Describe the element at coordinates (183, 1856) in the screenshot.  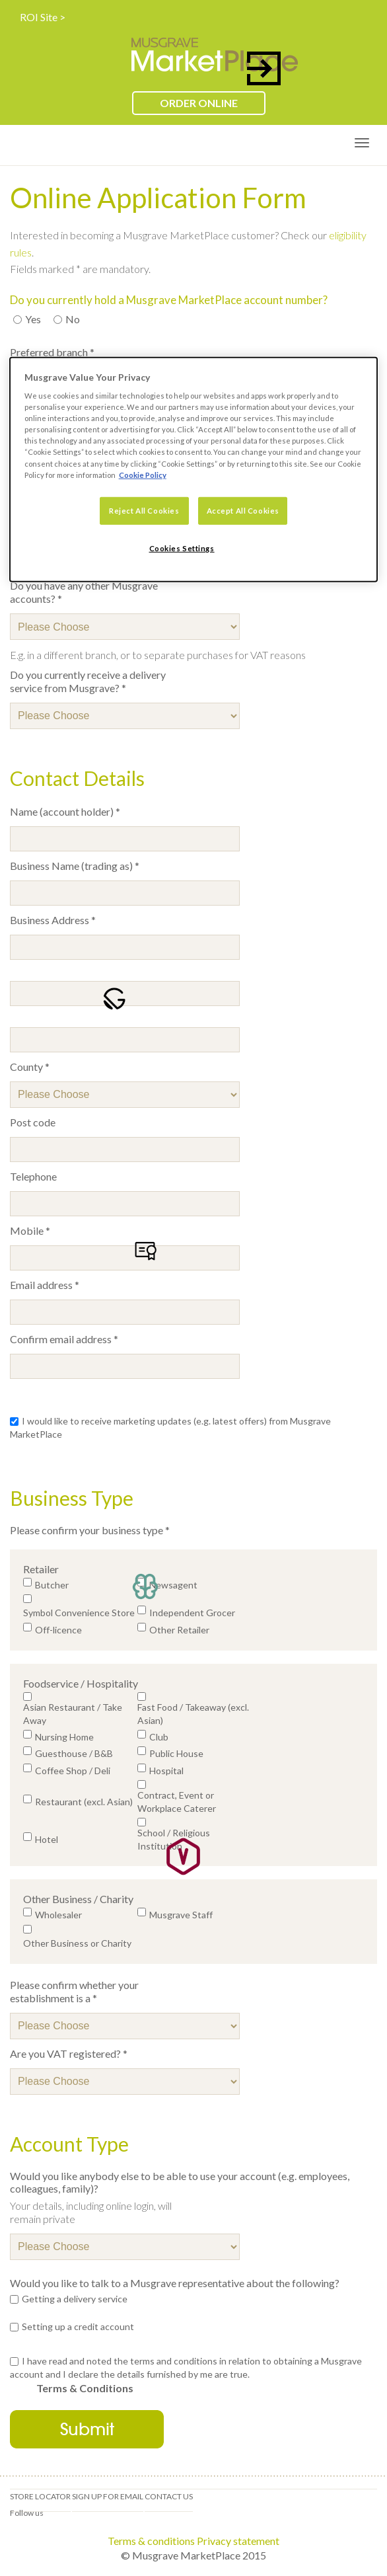
I see `version indicator or version number badge` at that location.